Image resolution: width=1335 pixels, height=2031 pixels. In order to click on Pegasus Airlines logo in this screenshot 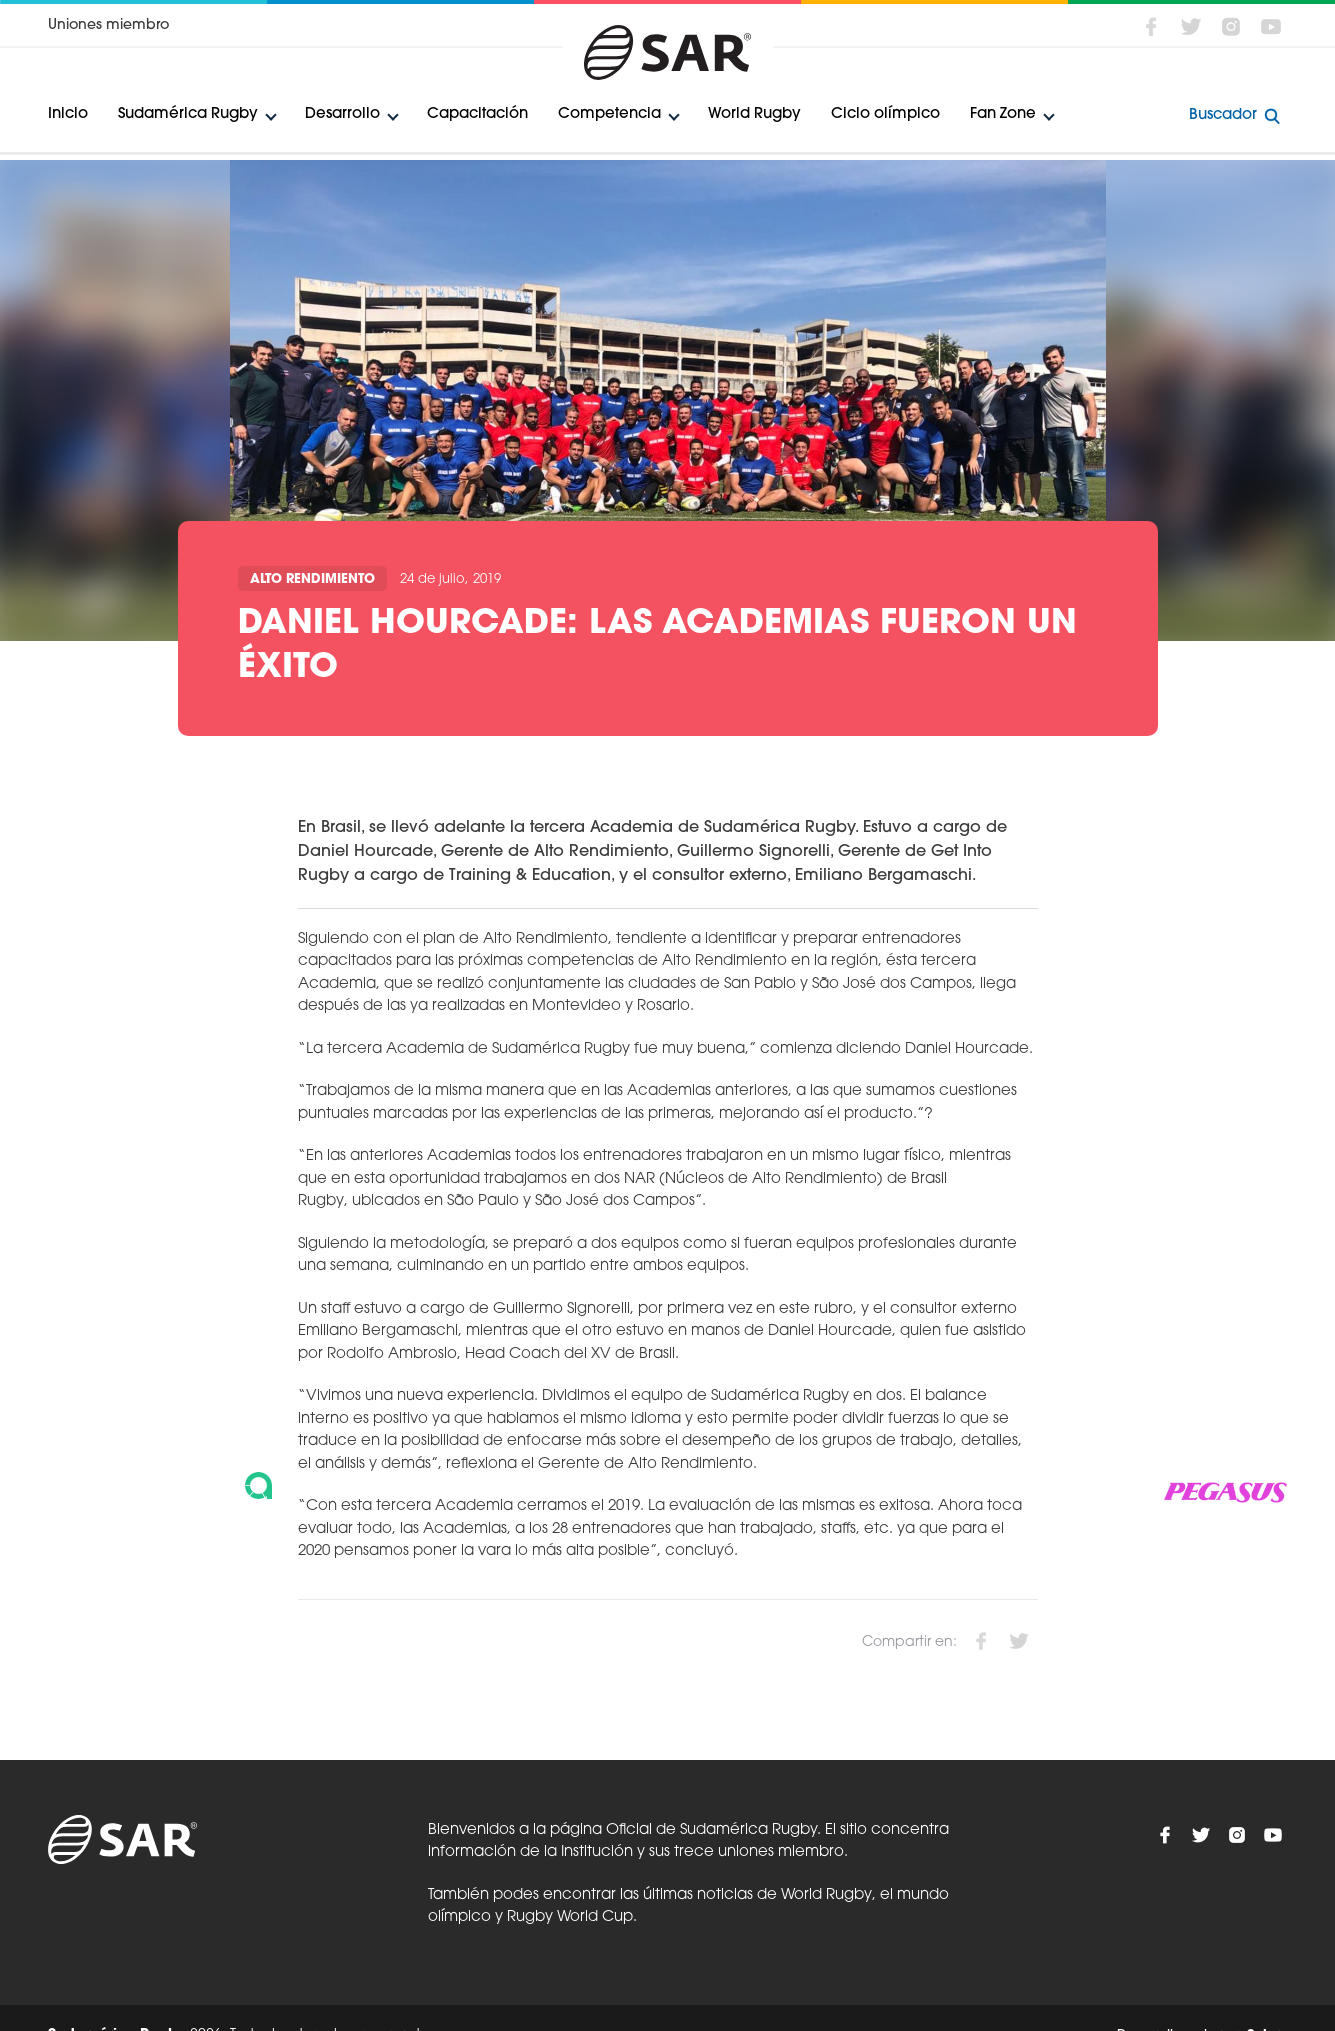, I will do `click(1225, 1492)`.